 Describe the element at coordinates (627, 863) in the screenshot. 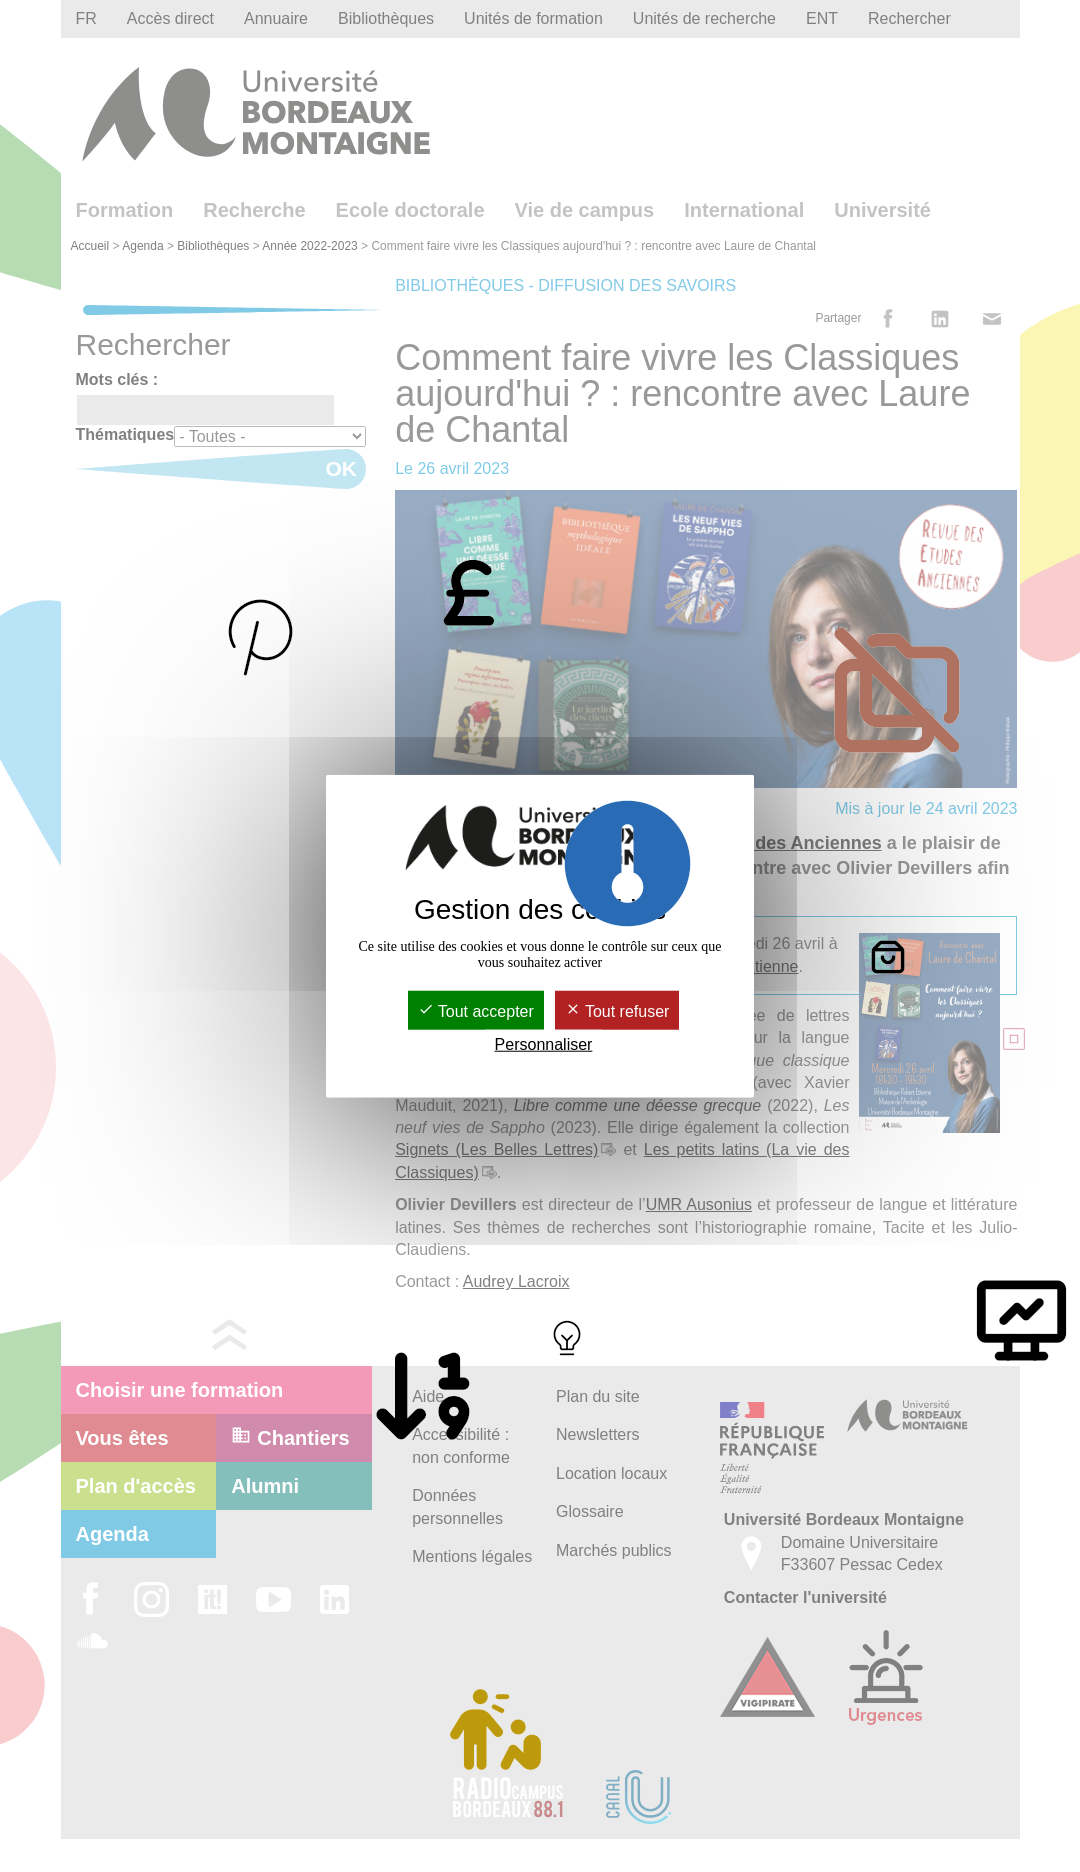

I see `view current speed or performance level` at that location.